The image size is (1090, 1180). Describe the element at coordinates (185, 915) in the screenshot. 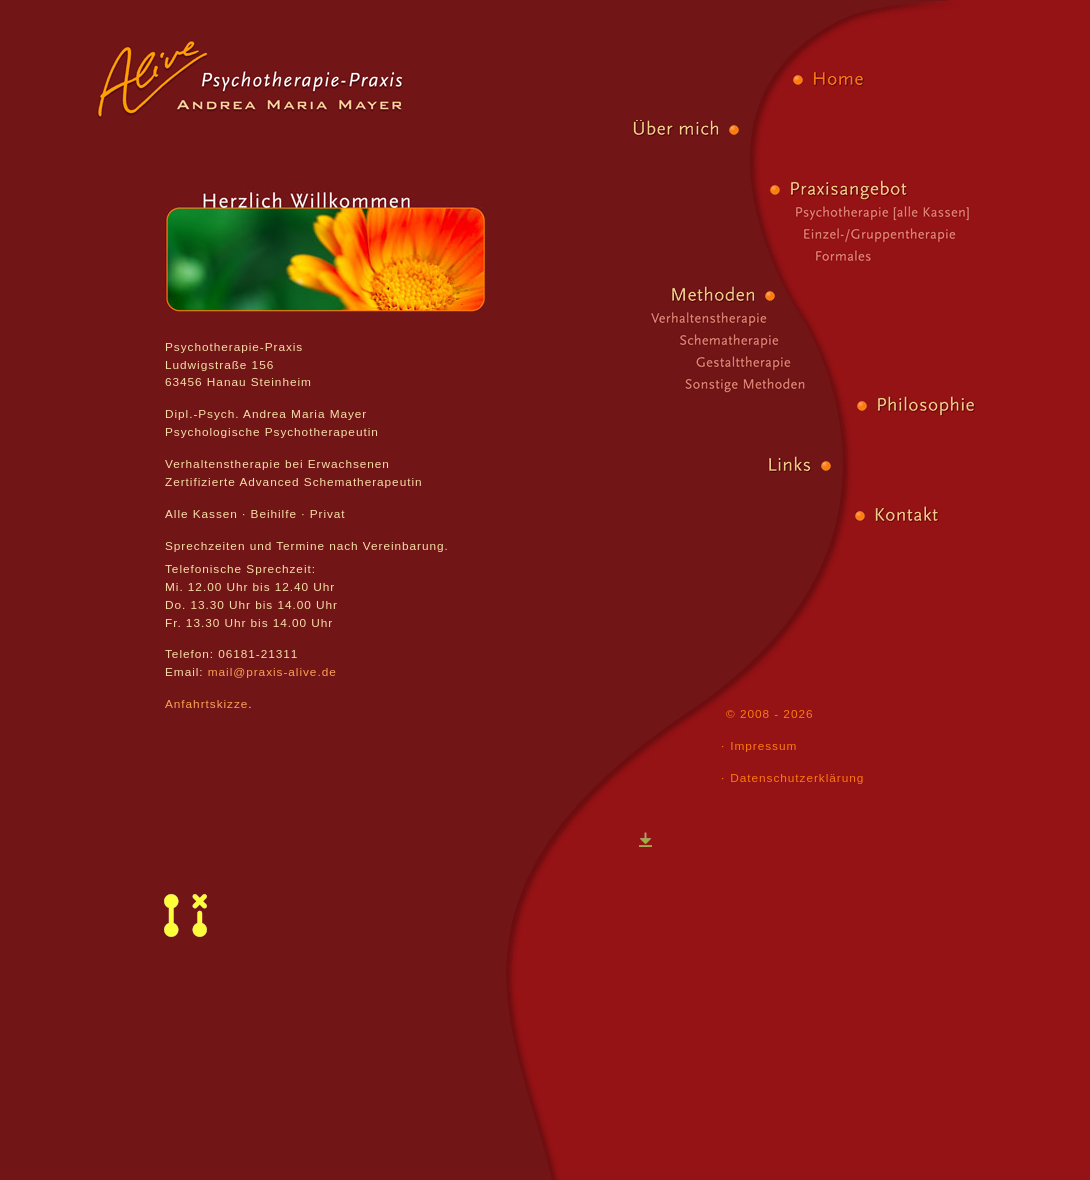

I see `close or reject a pull request` at that location.